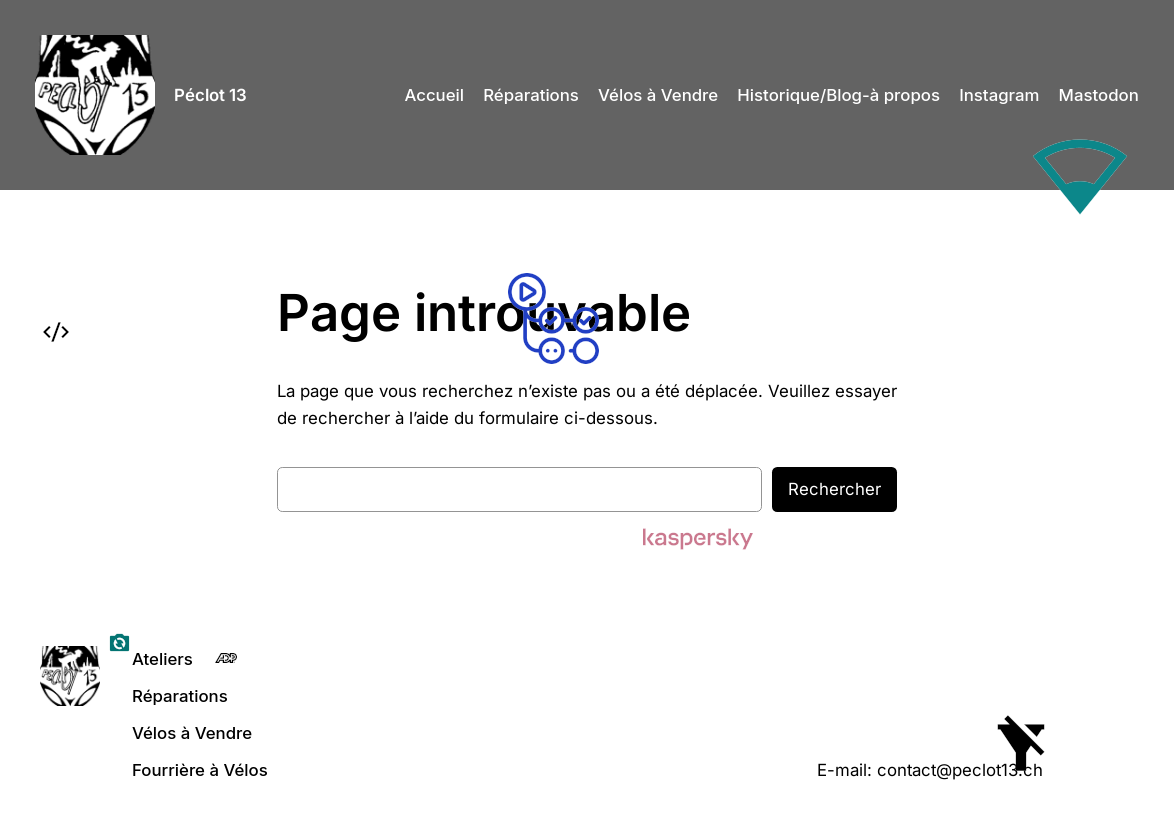 The width and height of the screenshot is (1174, 823). Describe the element at coordinates (1080, 177) in the screenshot. I see `indicates weak wifi signal strength` at that location.